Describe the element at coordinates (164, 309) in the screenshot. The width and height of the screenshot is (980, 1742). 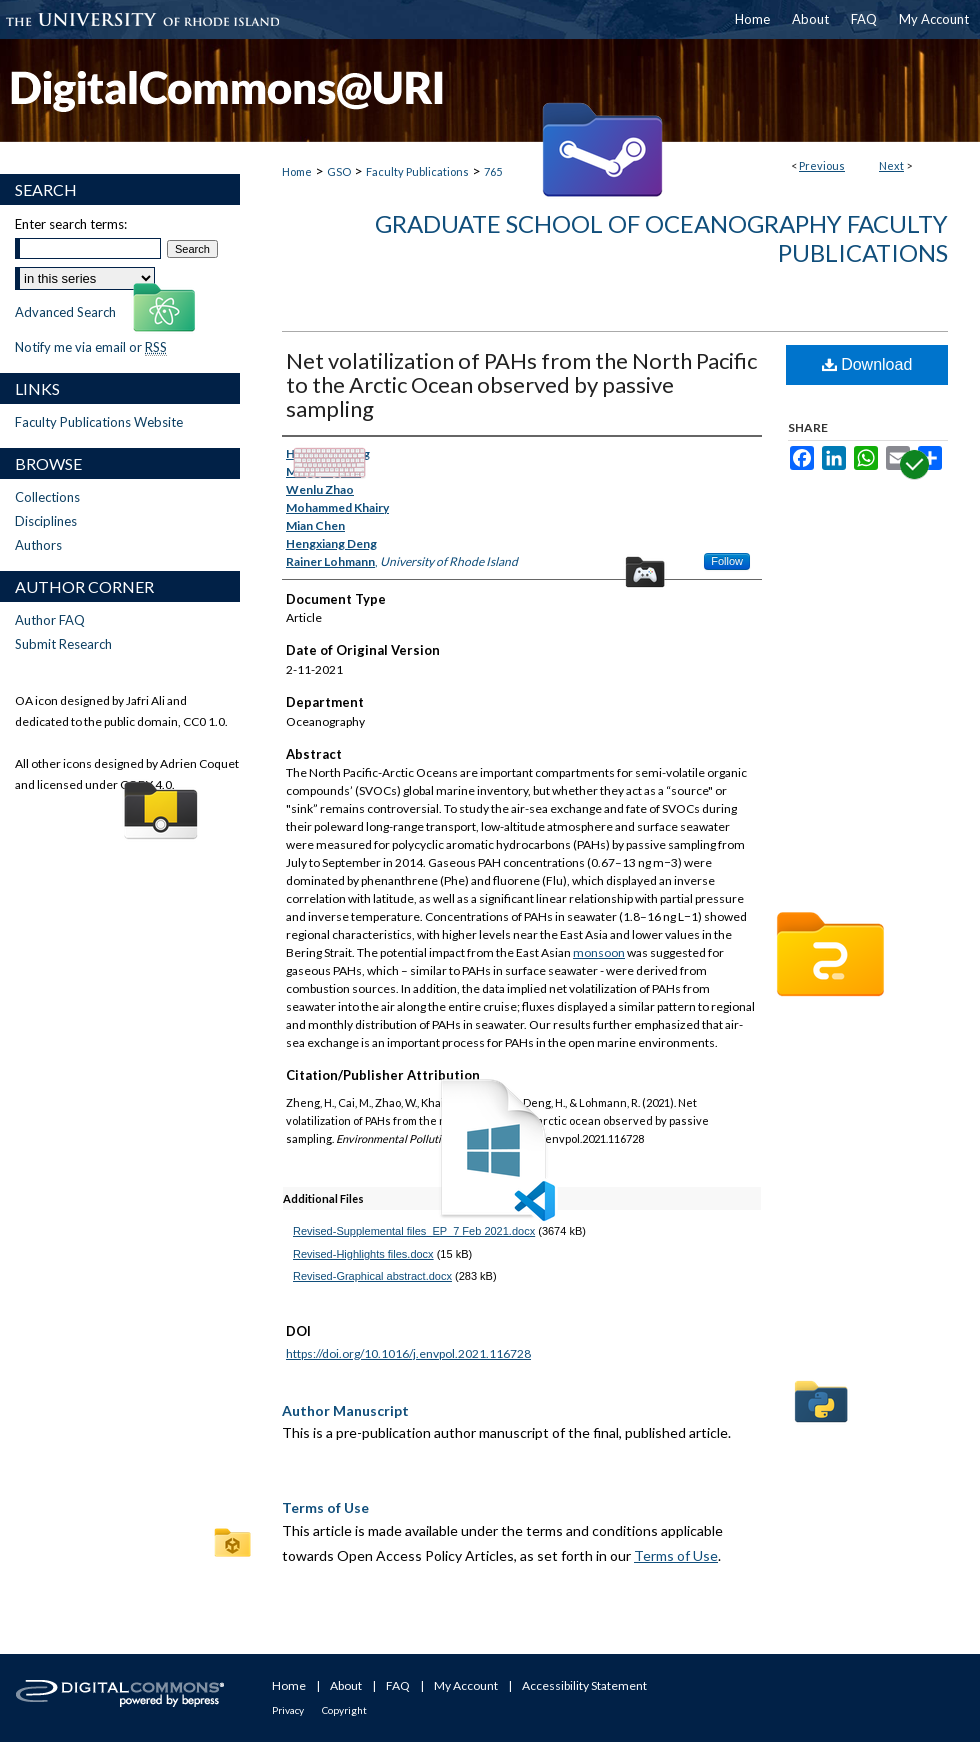
I see `open atom editor project folder` at that location.